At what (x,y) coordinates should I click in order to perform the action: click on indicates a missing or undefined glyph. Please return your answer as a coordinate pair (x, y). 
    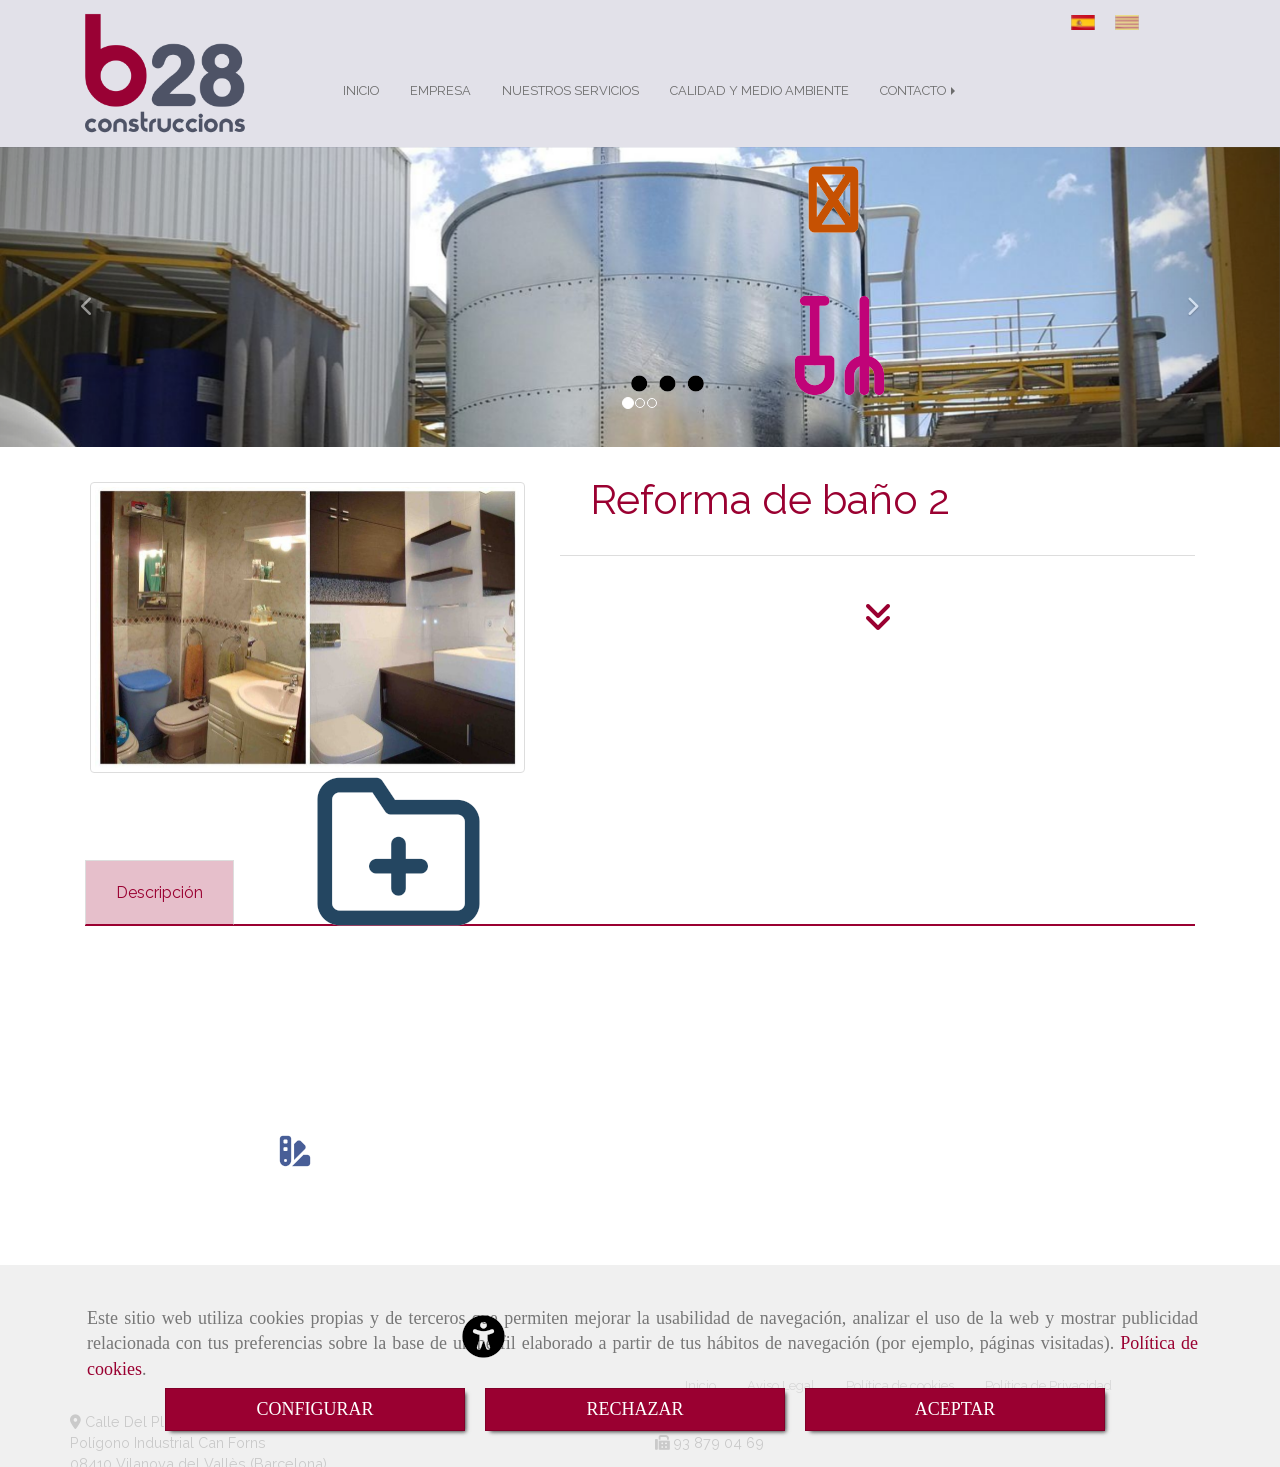
    Looking at the image, I should click on (833, 199).